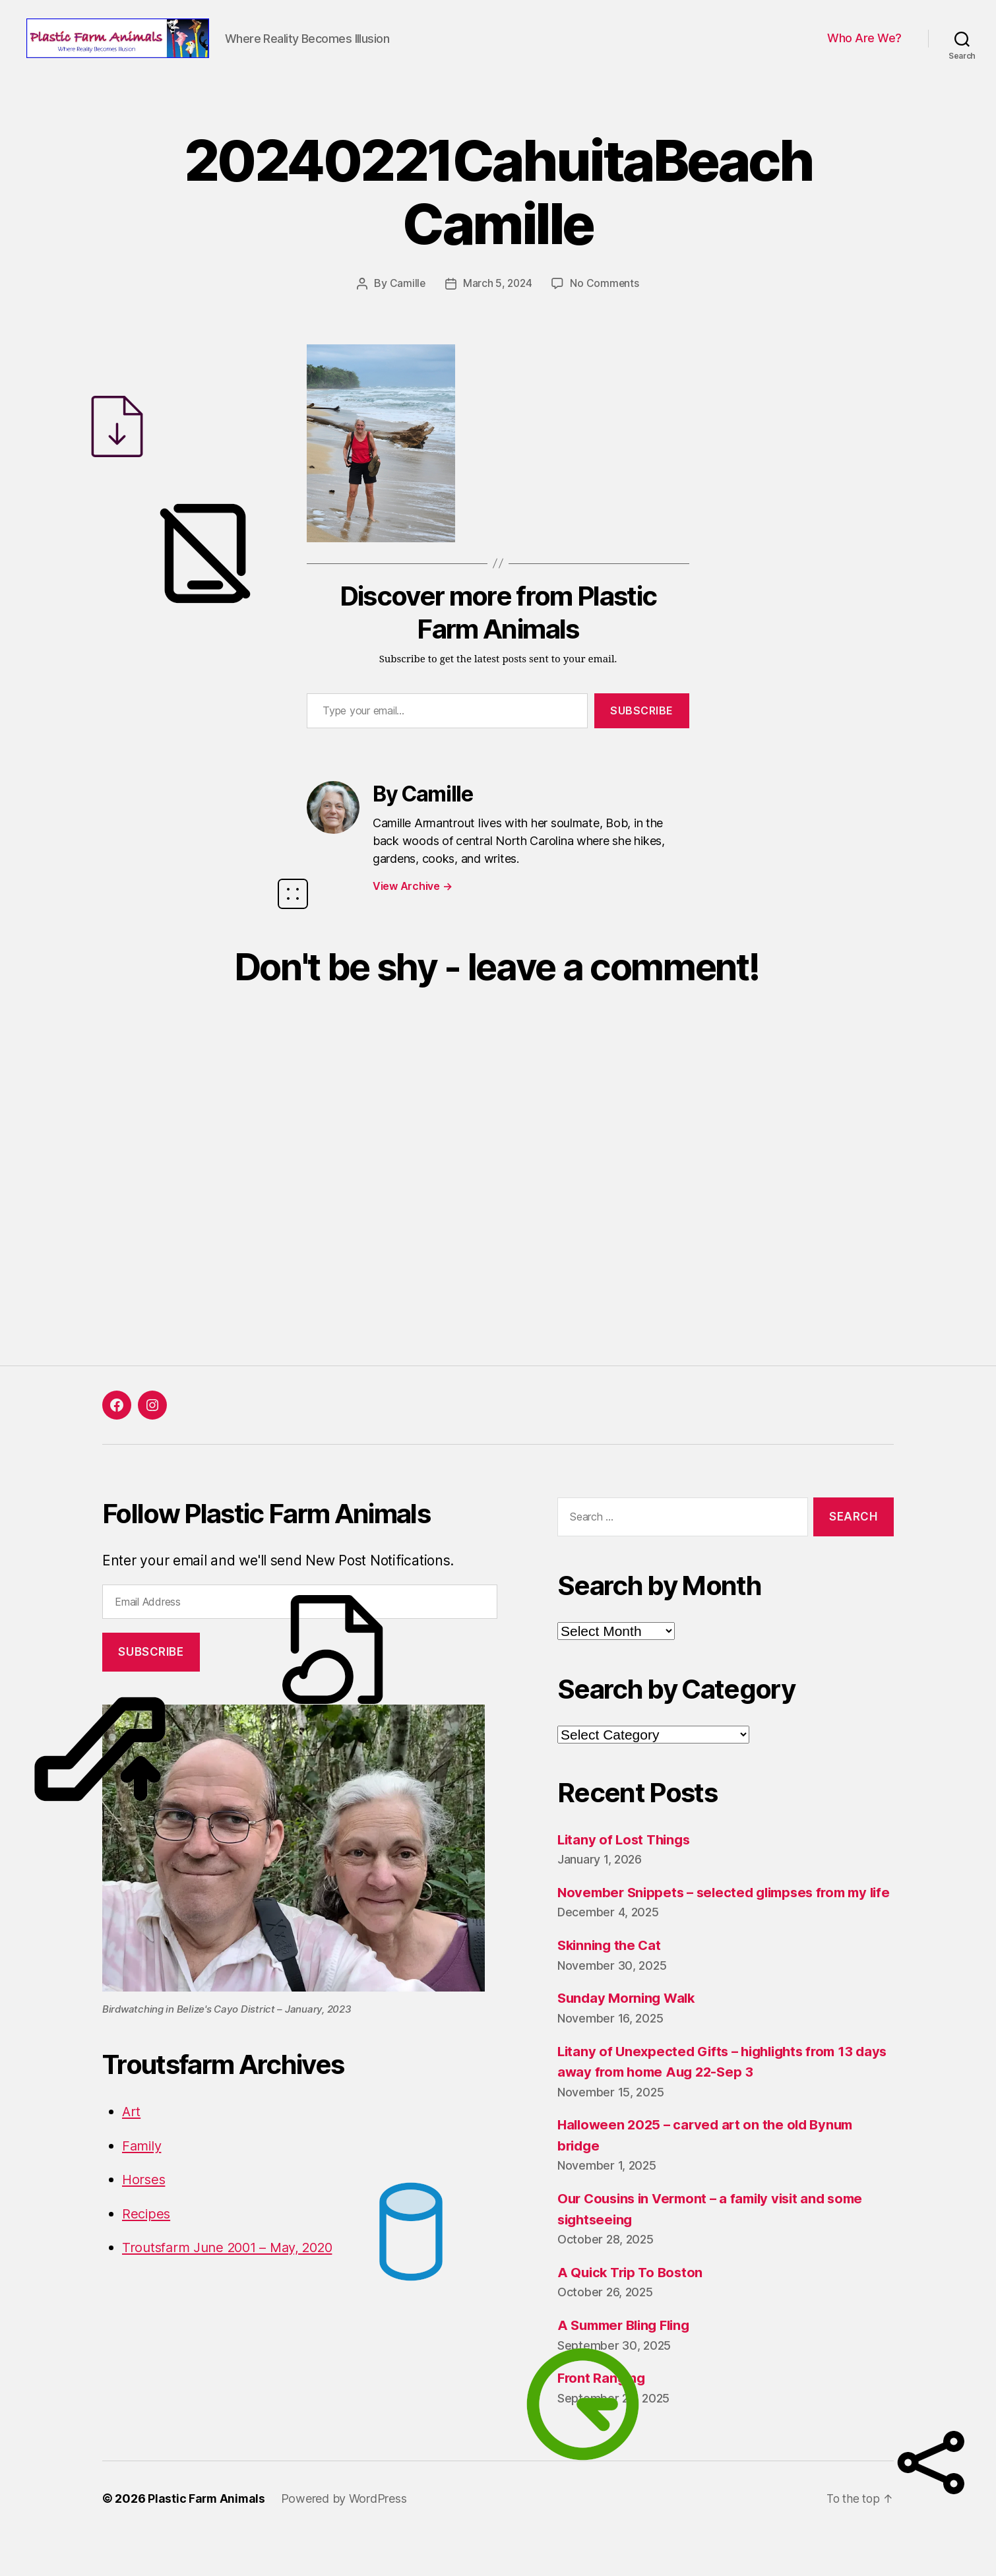 The width and height of the screenshot is (996, 2576). Describe the element at coordinates (117, 426) in the screenshot. I see `download a file` at that location.